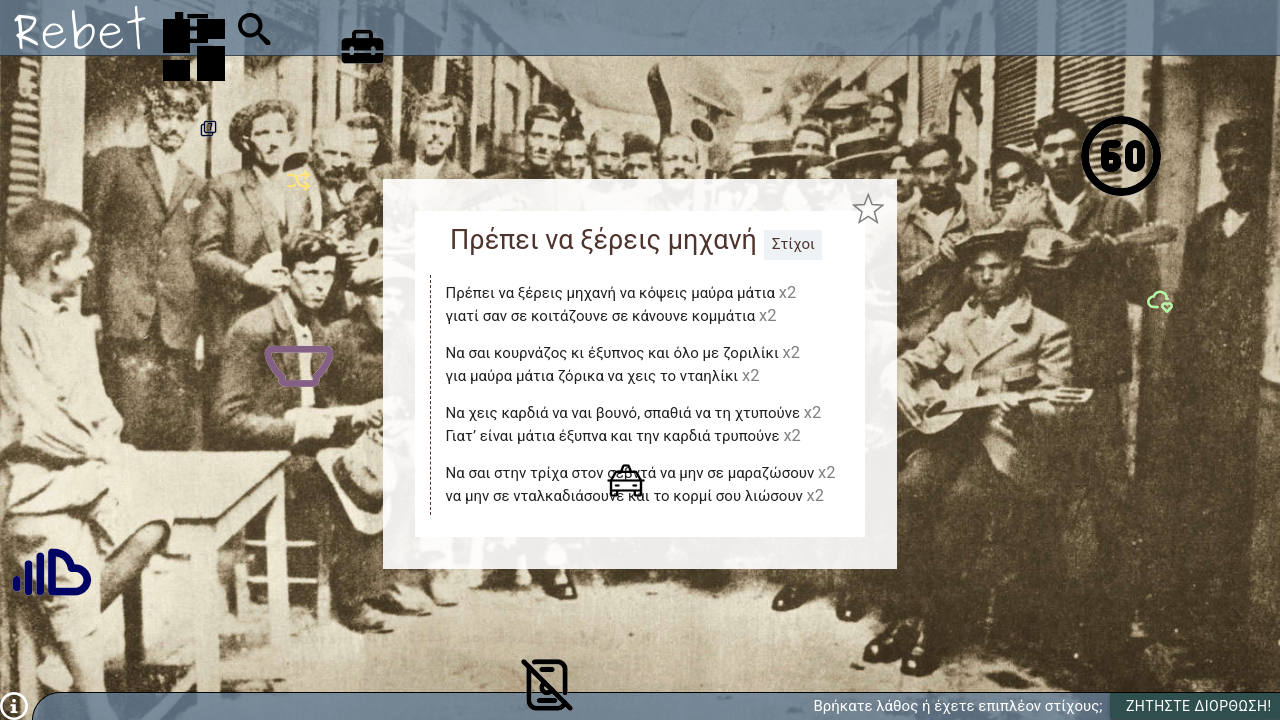 The image size is (1280, 720). What do you see at coordinates (547, 685) in the screenshot?
I see `disable or hide identification badge` at bounding box center [547, 685].